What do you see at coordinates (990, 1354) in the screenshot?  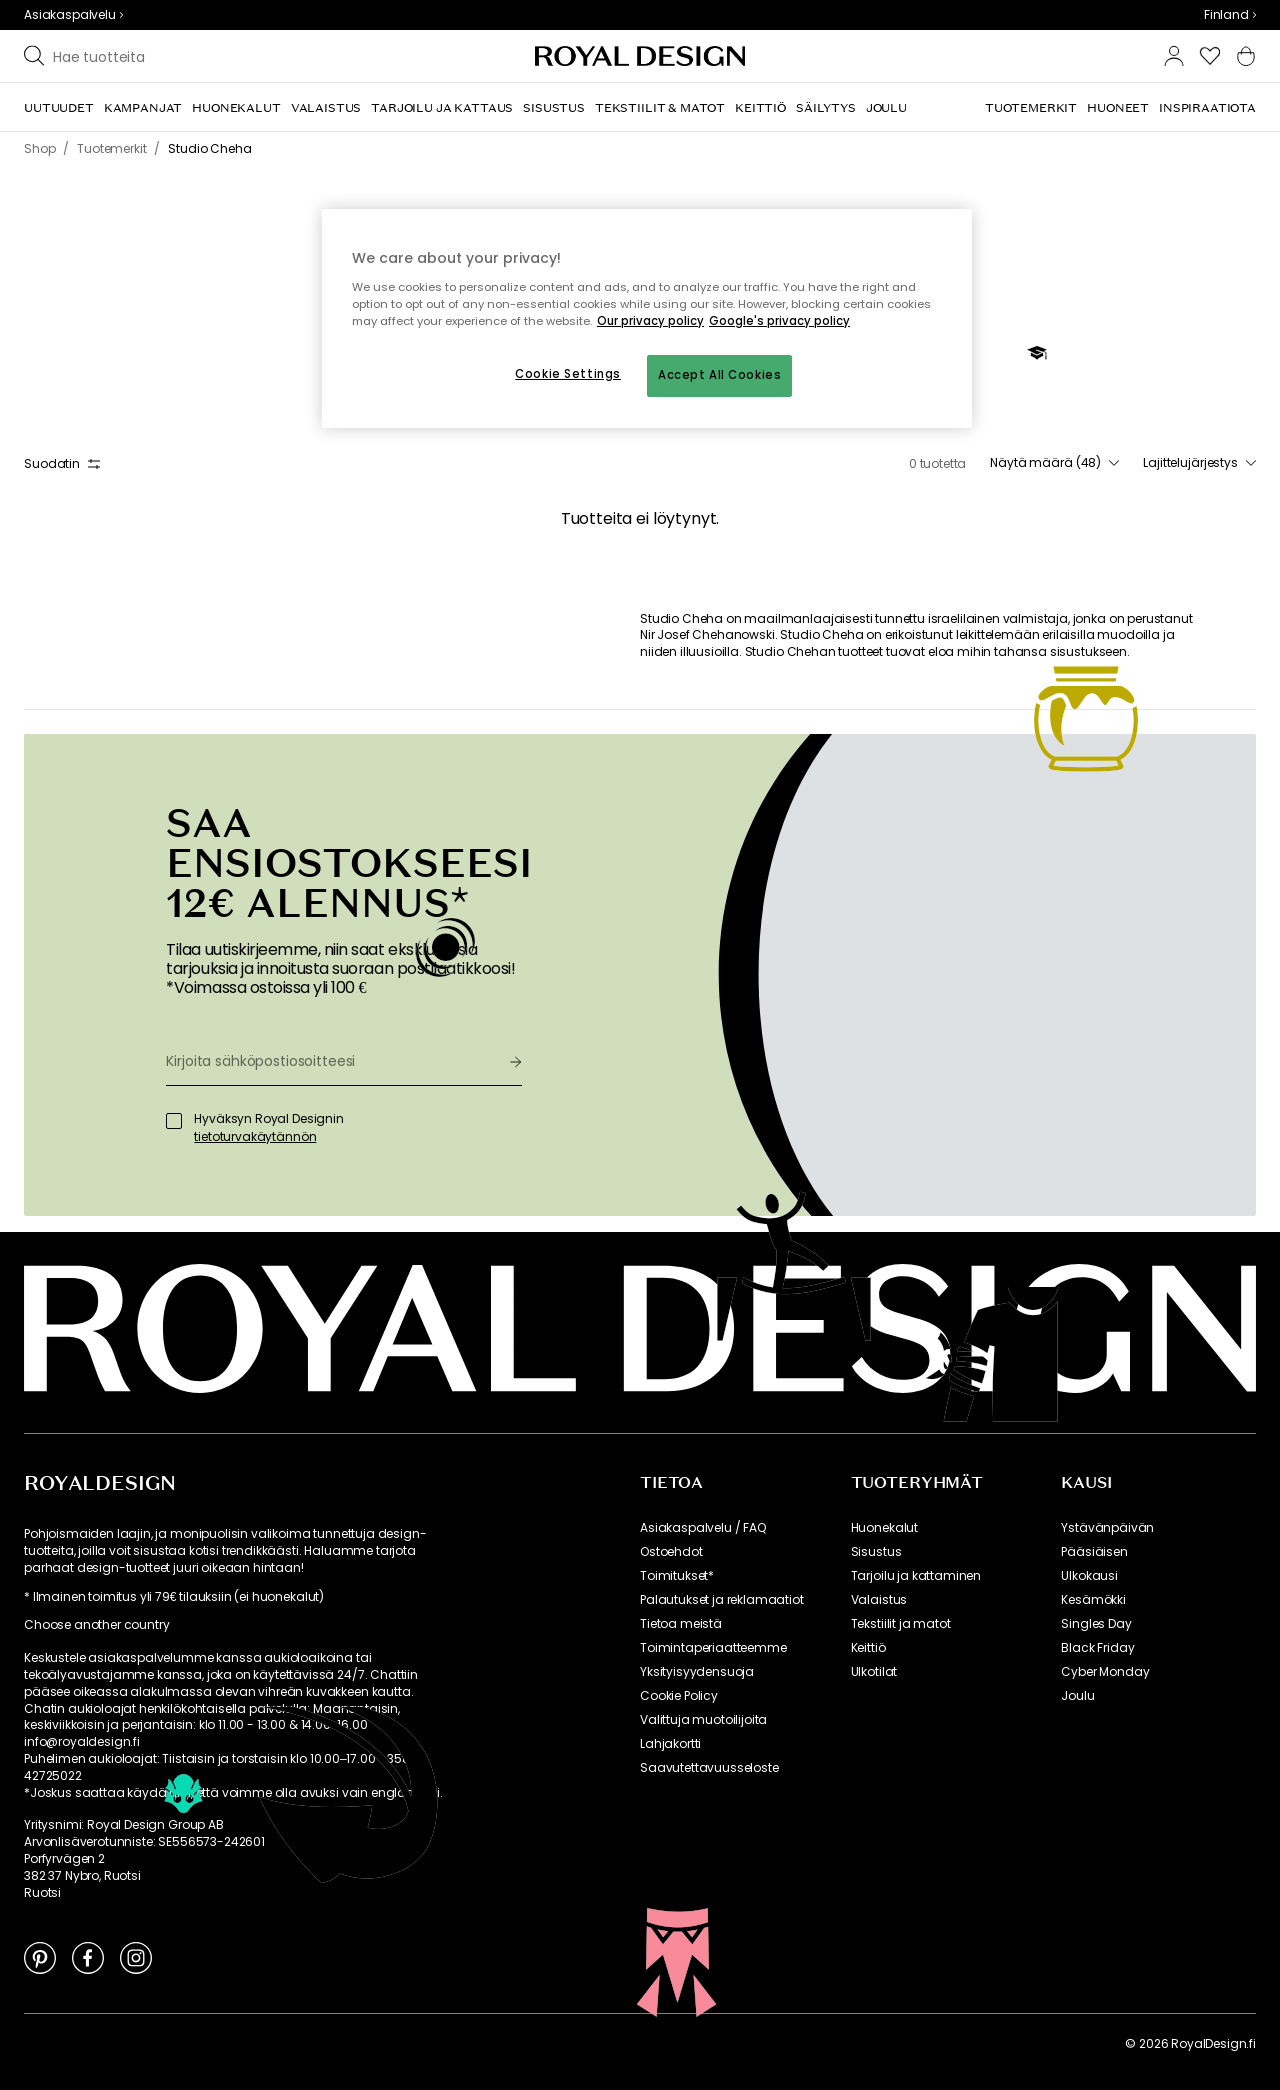 I see `report an injury or health issue` at bounding box center [990, 1354].